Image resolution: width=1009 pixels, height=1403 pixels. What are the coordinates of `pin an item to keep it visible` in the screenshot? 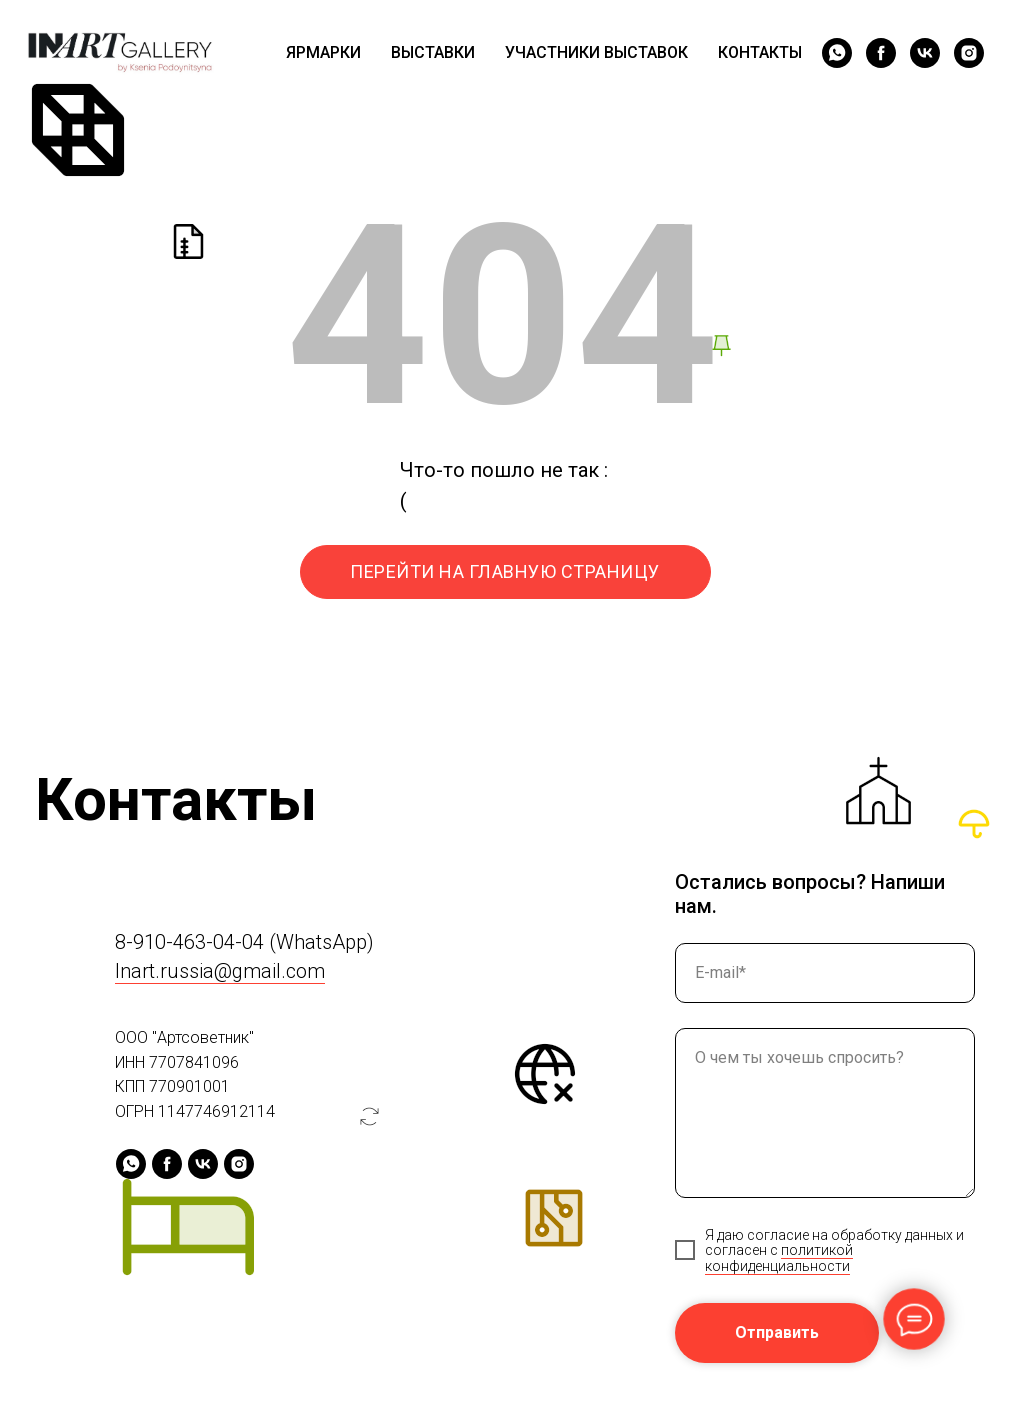 It's located at (721, 344).